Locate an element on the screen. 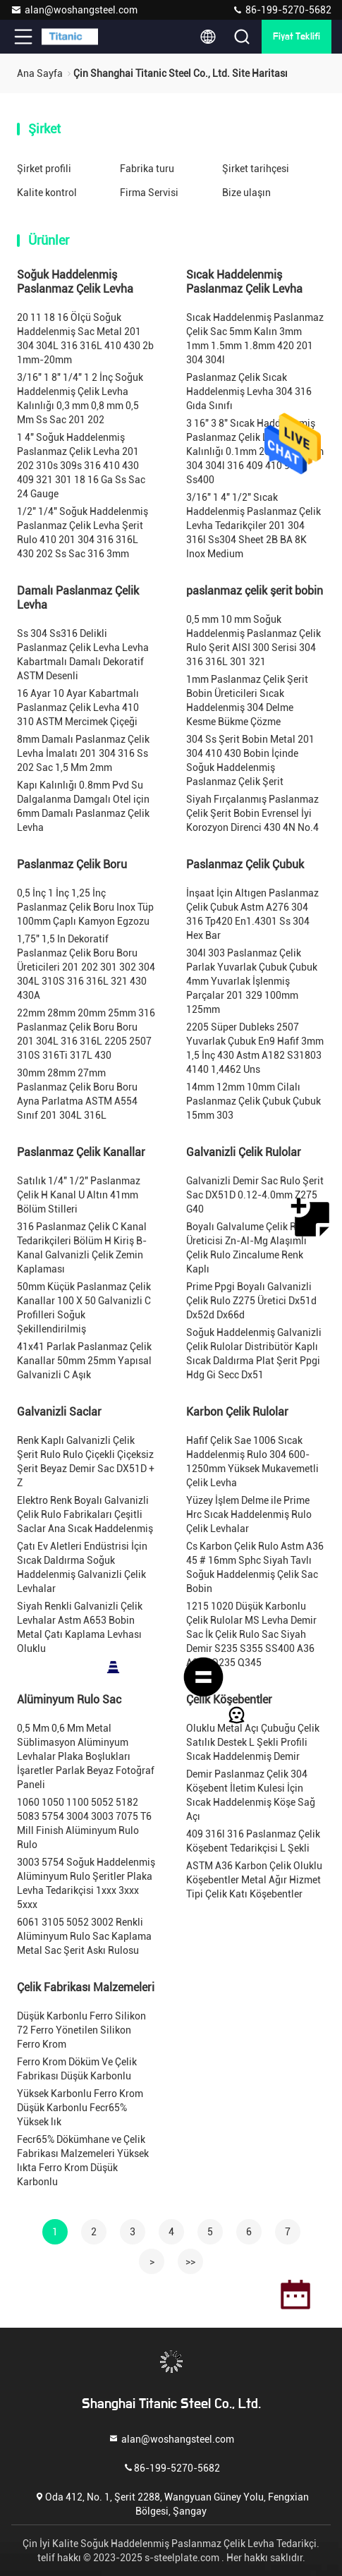 Image resolution: width=342 pixels, height=2576 pixels. creative commons no derivatives license indicator is located at coordinates (203, 1677).